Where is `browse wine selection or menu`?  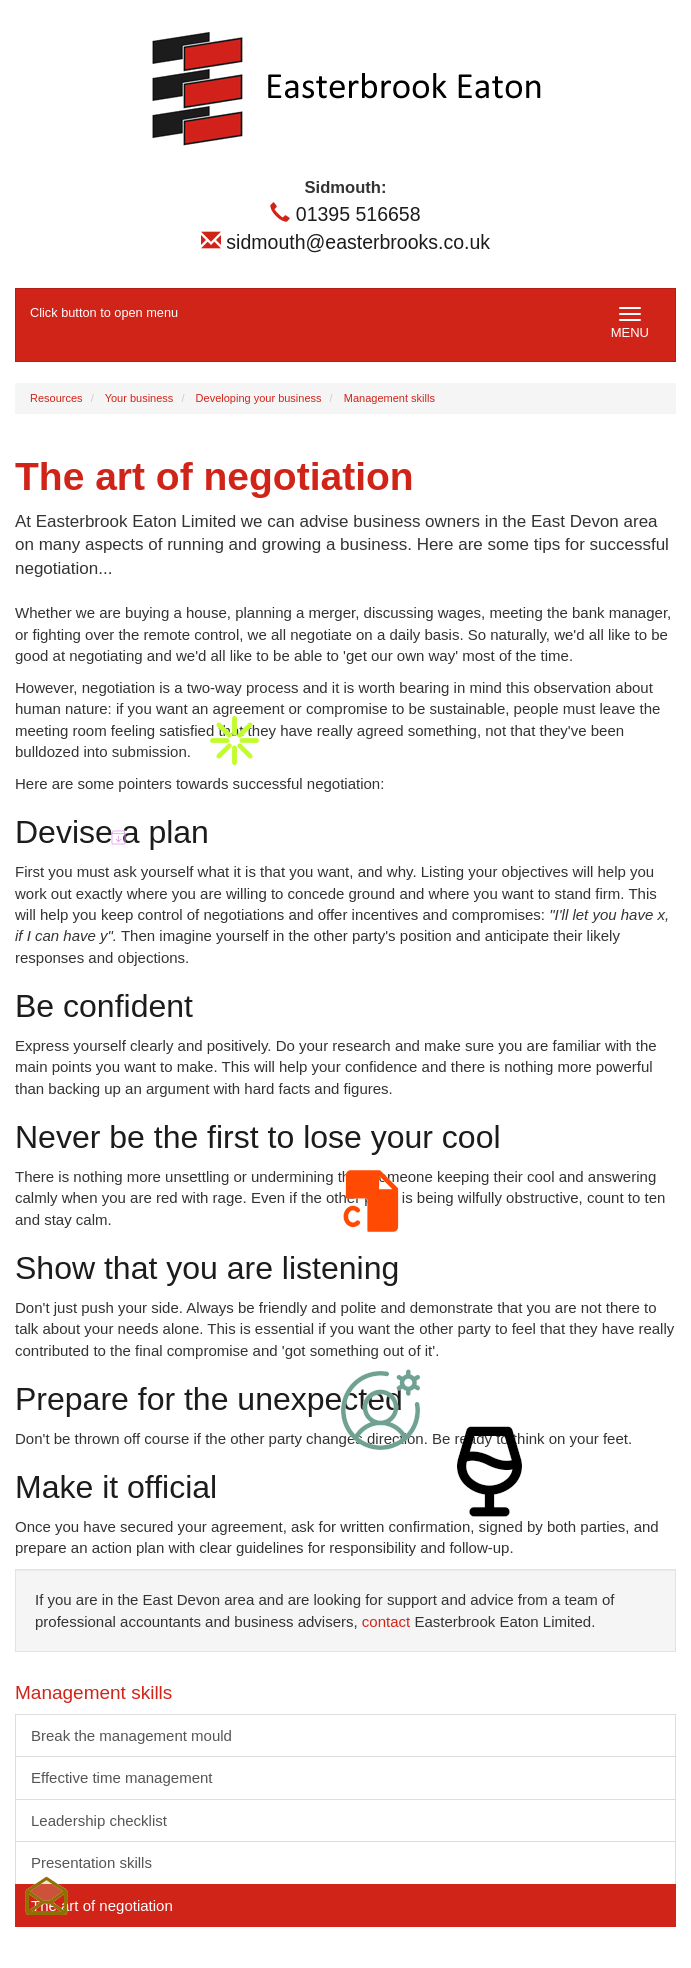
browse wine selection or menu is located at coordinates (489, 1468).